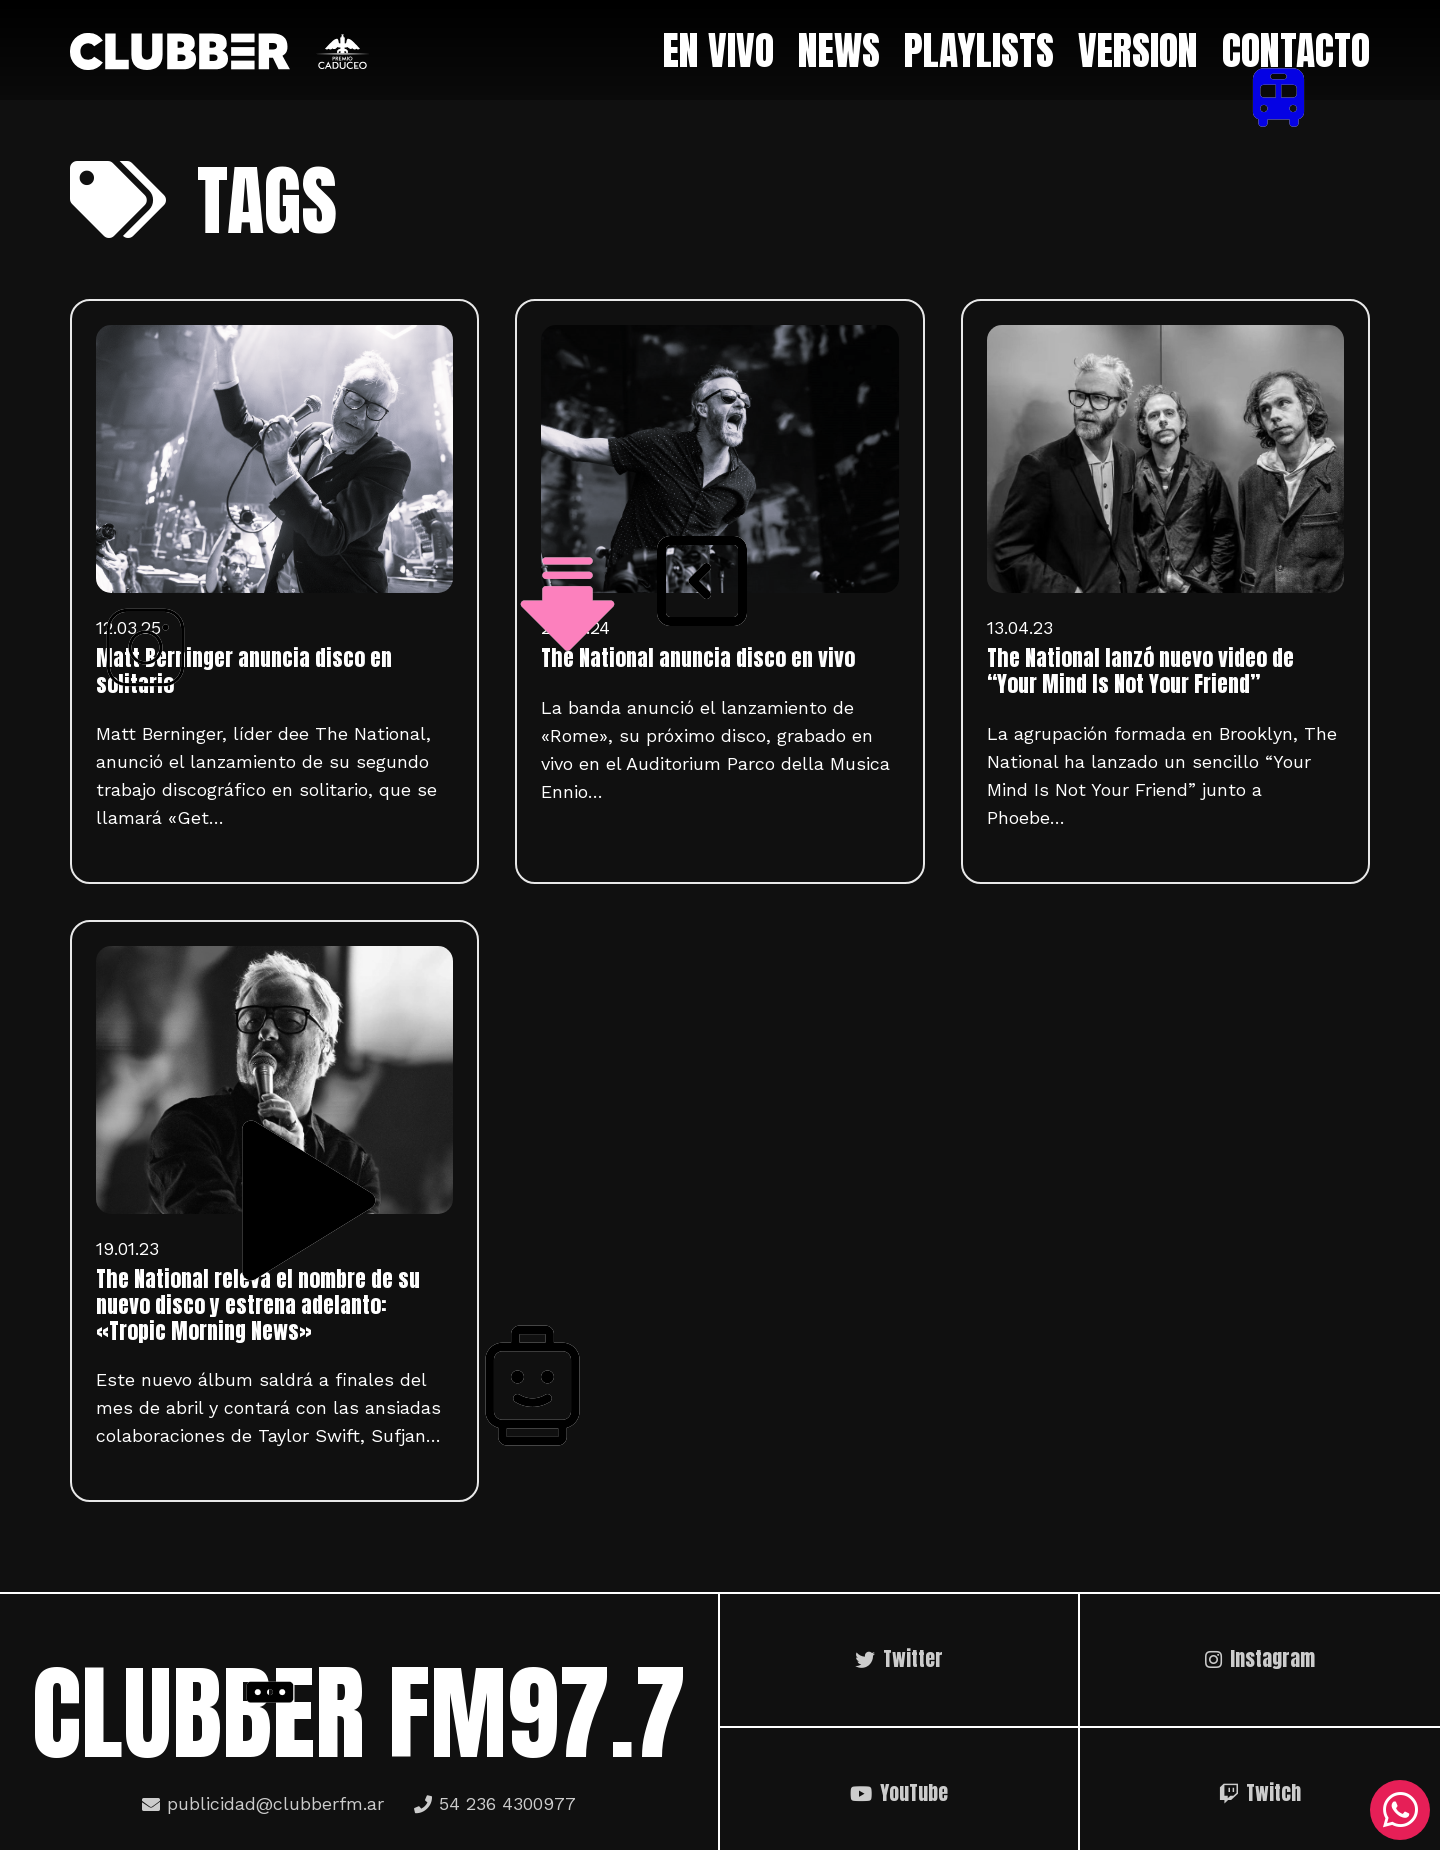  Describe the element at coordinates (567, 600) in the screenshot. I see `download file or content` at that location.